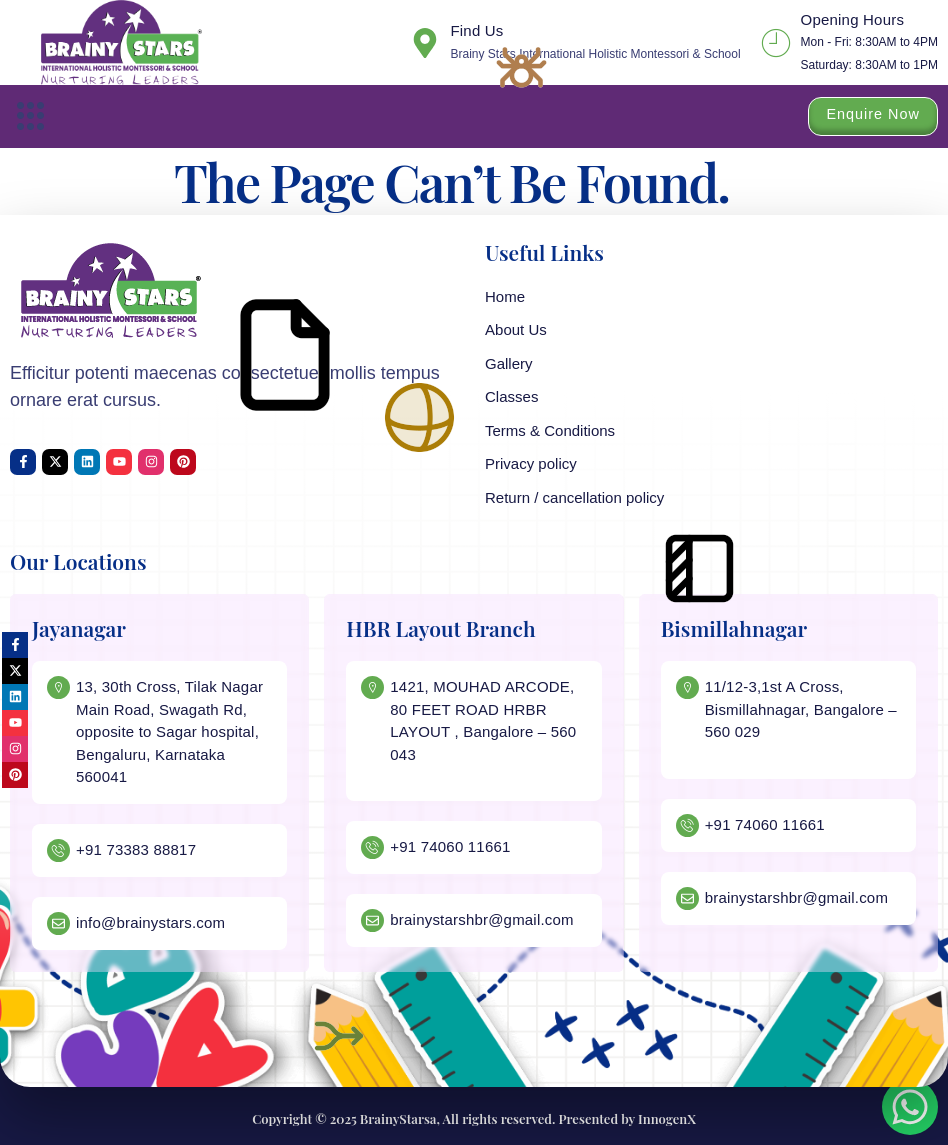 The width and height of the screenshot is (948, 1145). Describe the element at coordinates (285, 355) in the screenshot. I see `view or open a file` at that location.